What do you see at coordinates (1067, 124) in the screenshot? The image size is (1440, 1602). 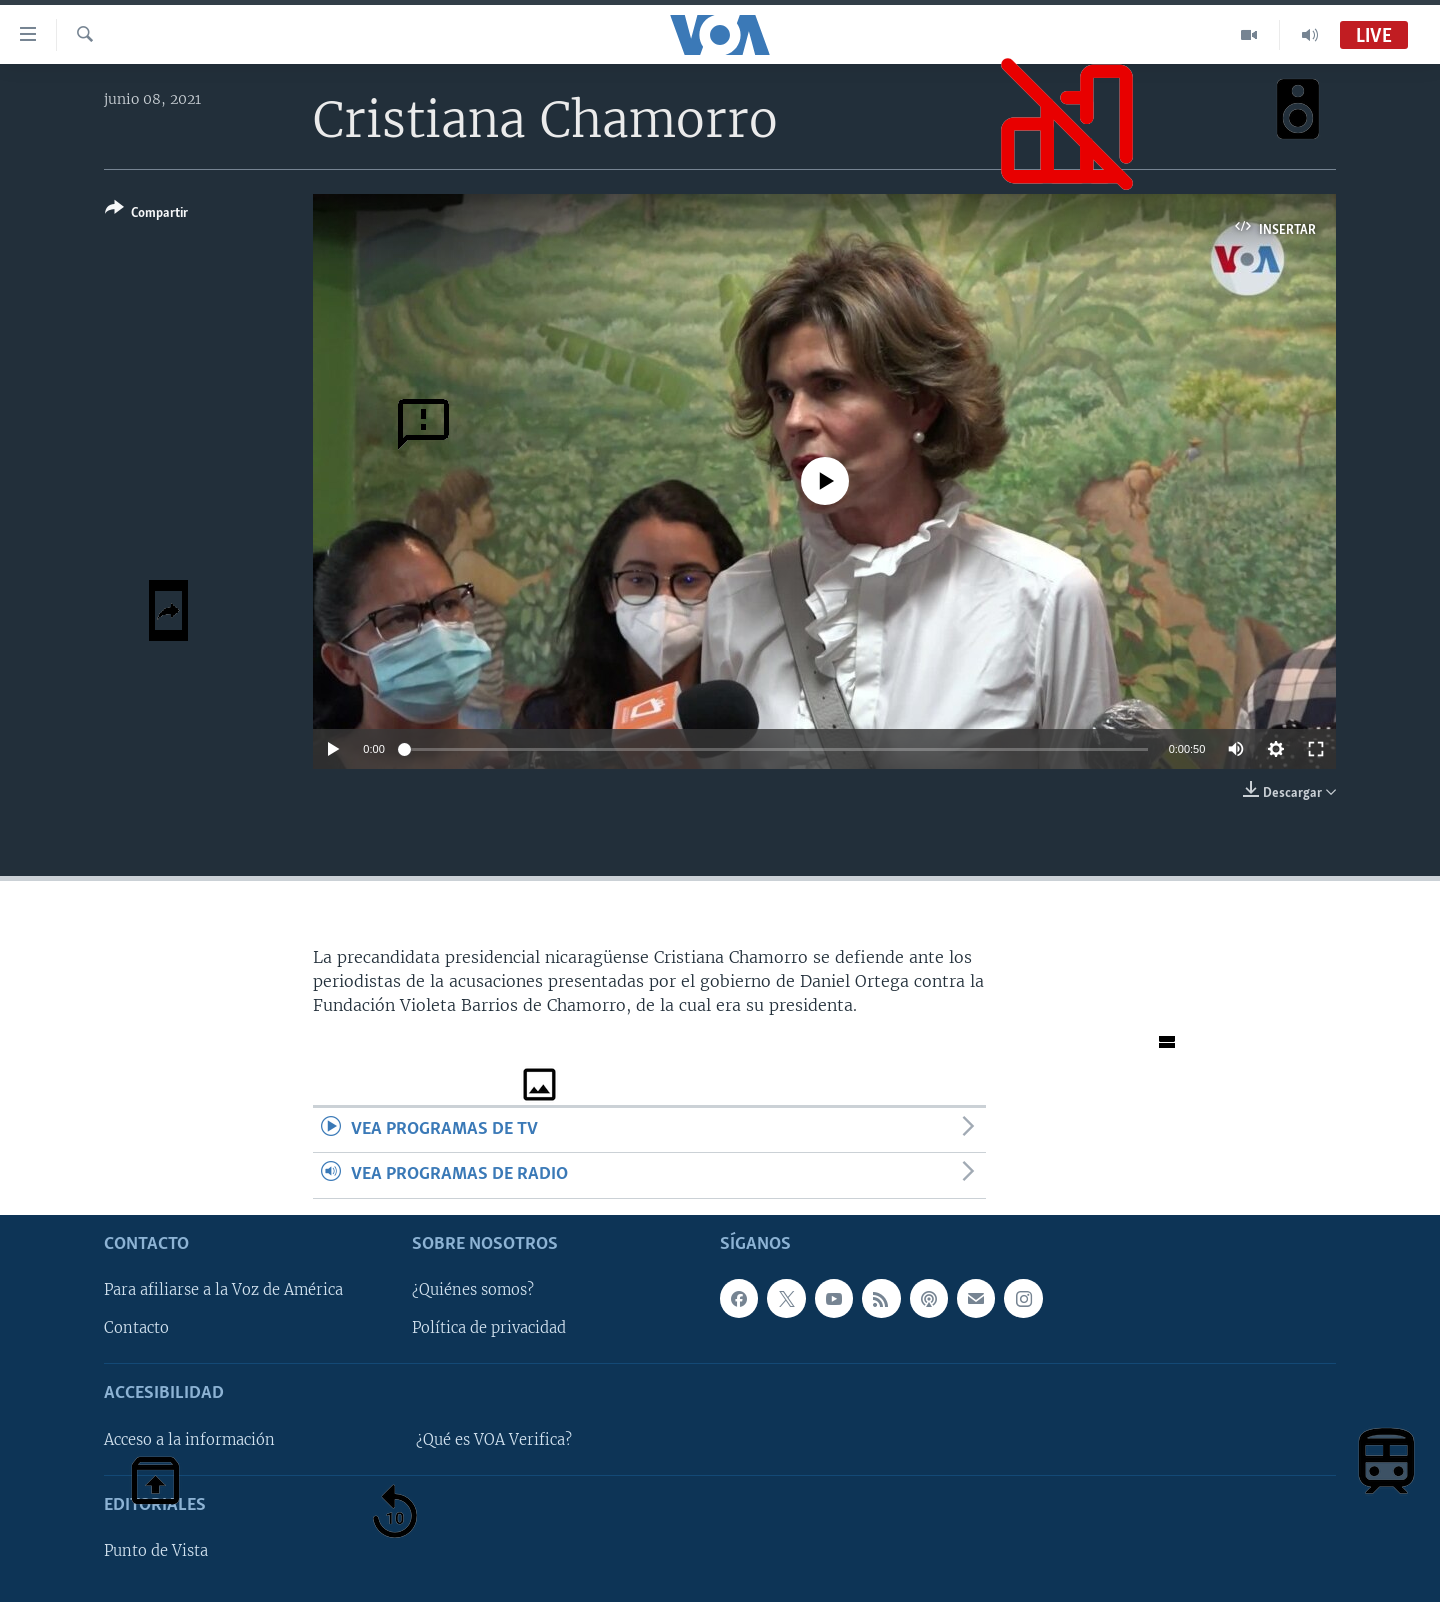 I see `disable chart or analytics view` at bounding box center [1067, 124].